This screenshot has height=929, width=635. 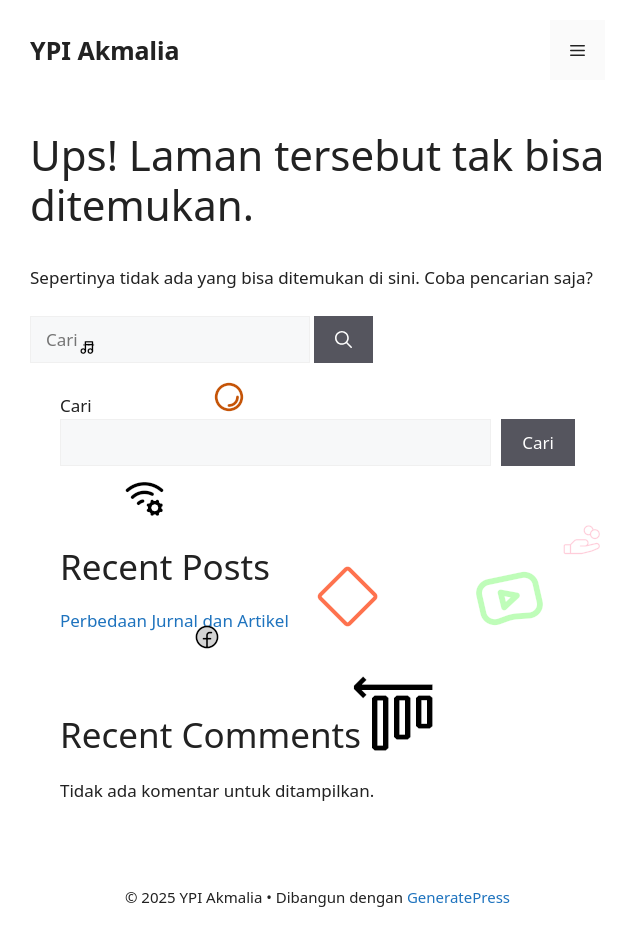 What do you see at coordinates (583, 541) in the screenshot?
I see `make a payment or donation` at bounding box center [583, 541].